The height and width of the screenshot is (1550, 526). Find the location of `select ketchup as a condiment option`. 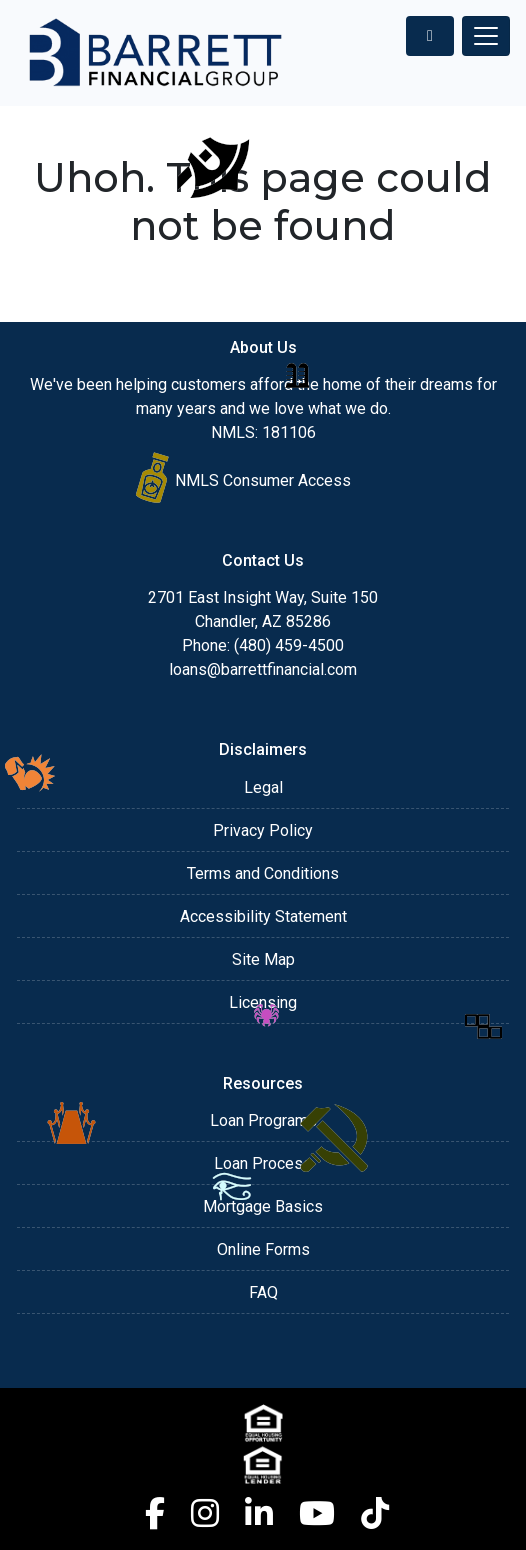

select ketchup as a condiment option is located at coordinates (152, 477).